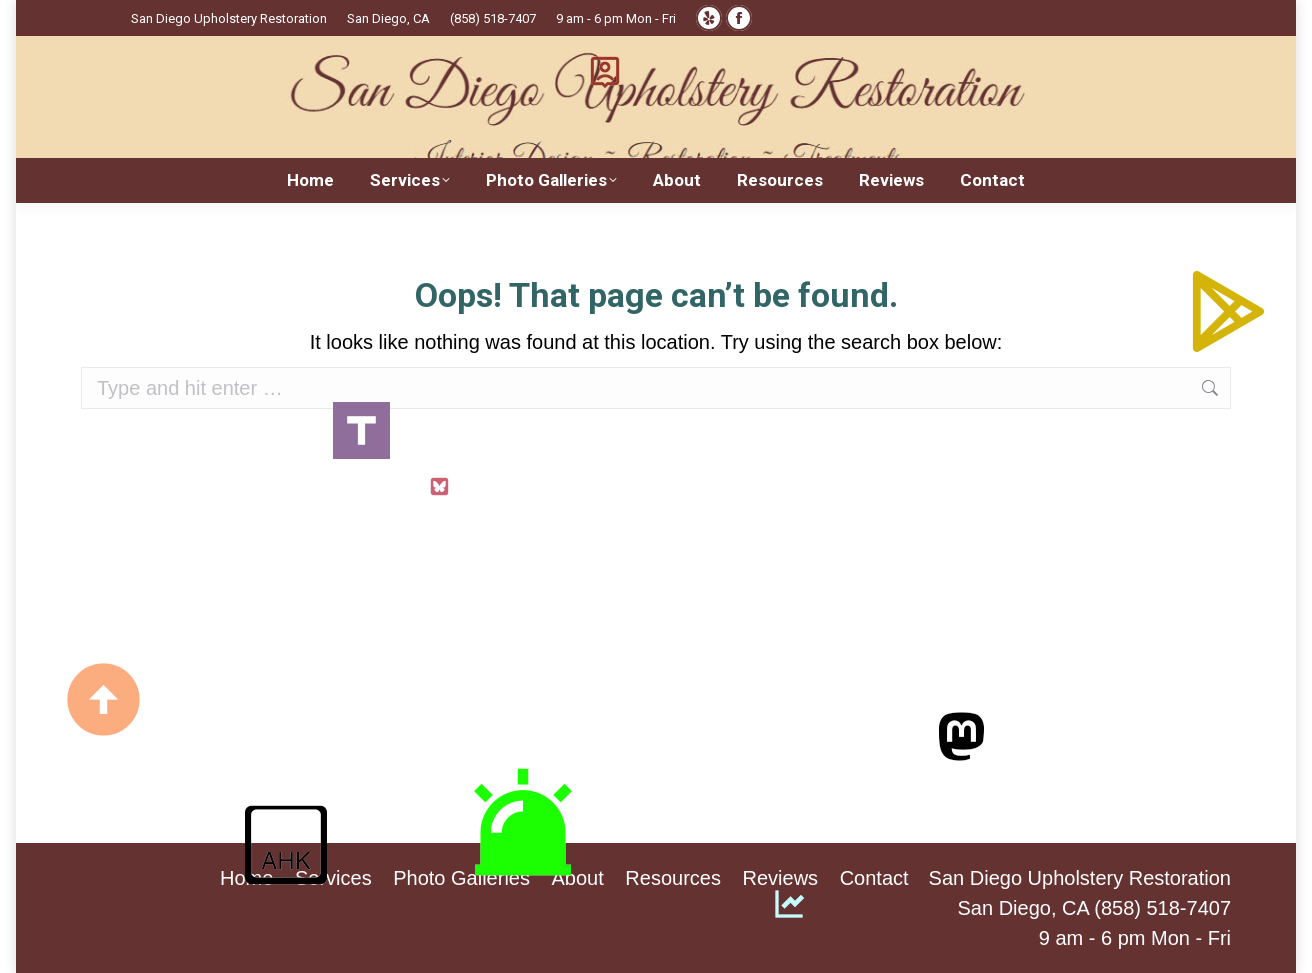  What do you see at coordinates (286, 845) in the screenshot?
I see `AutoHotkey application logo` at bounding box center [286, 845].